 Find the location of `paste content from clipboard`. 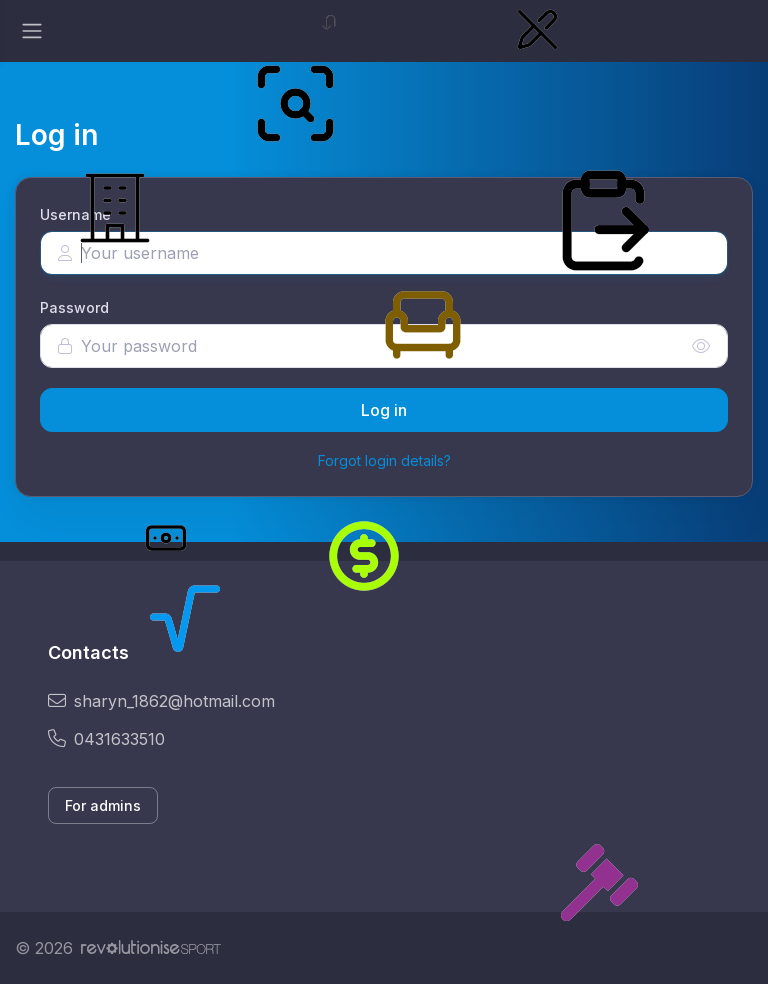

paste content from clipboard is located at coordinates (603, 220).